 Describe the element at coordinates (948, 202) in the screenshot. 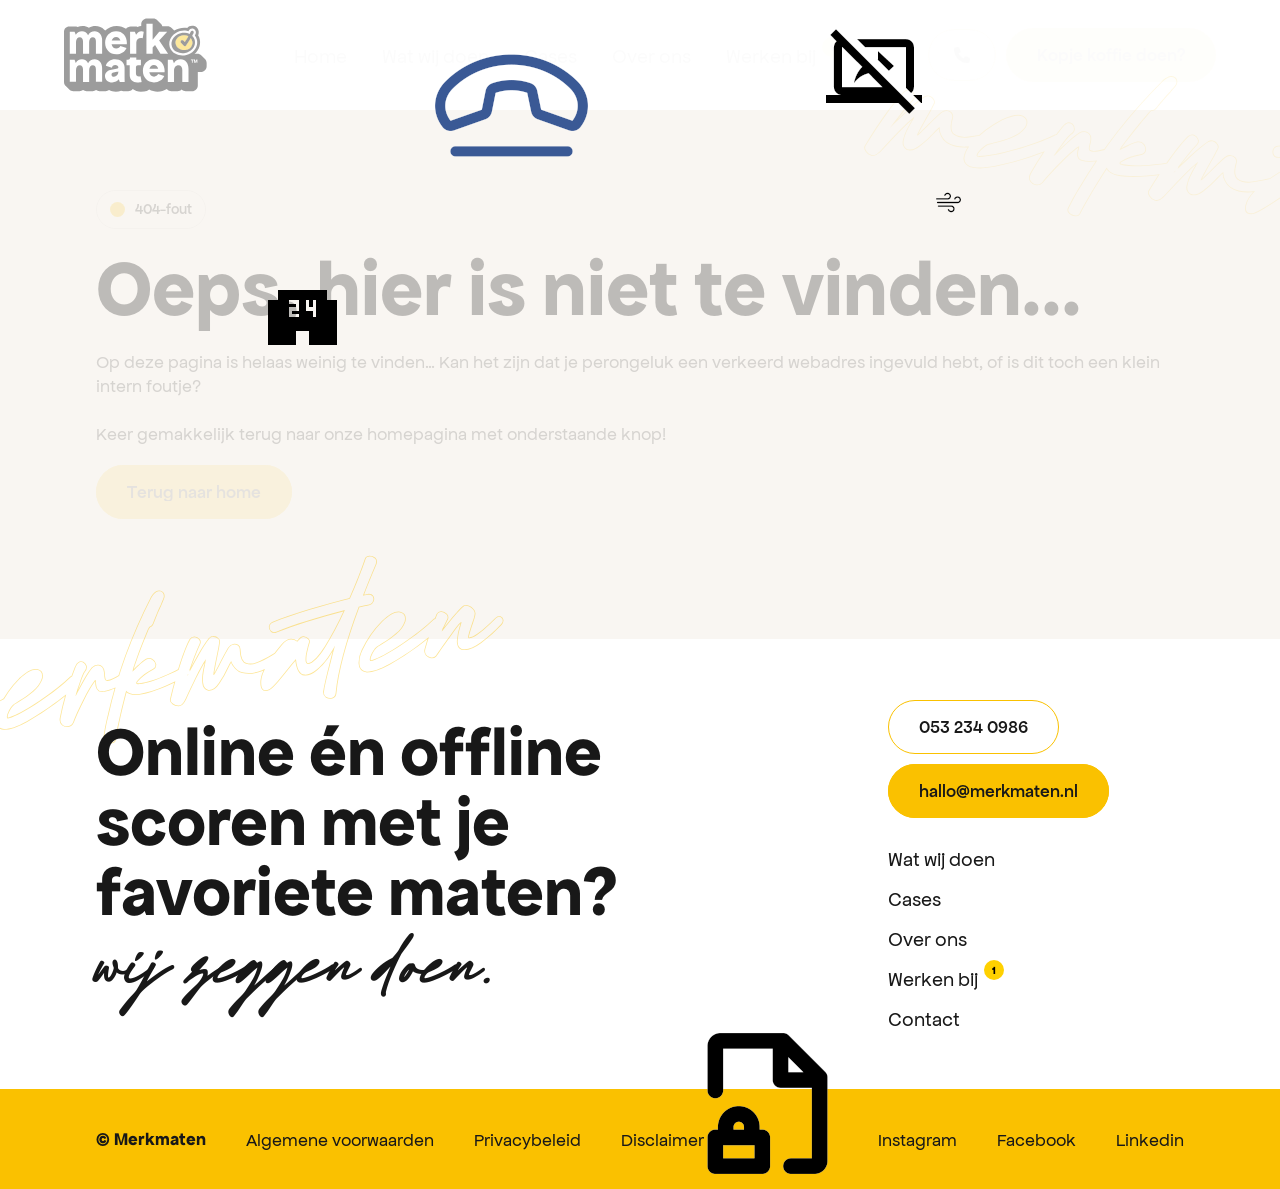

I see `indicates current wind conditions` at that location.